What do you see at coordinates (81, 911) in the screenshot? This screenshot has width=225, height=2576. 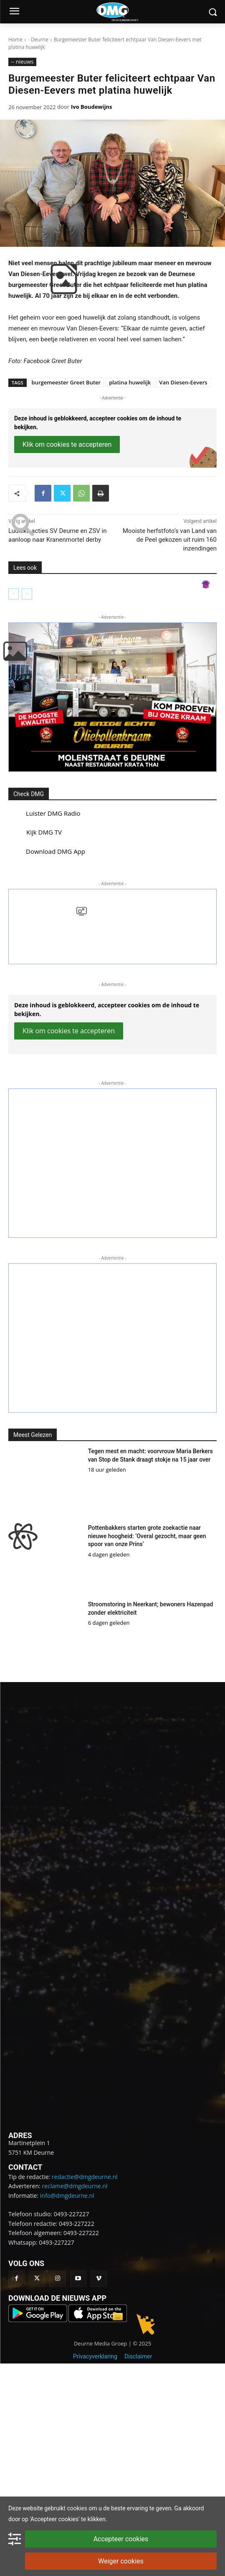 I see `access remote desktop settings` at bounding box center [81, 911].